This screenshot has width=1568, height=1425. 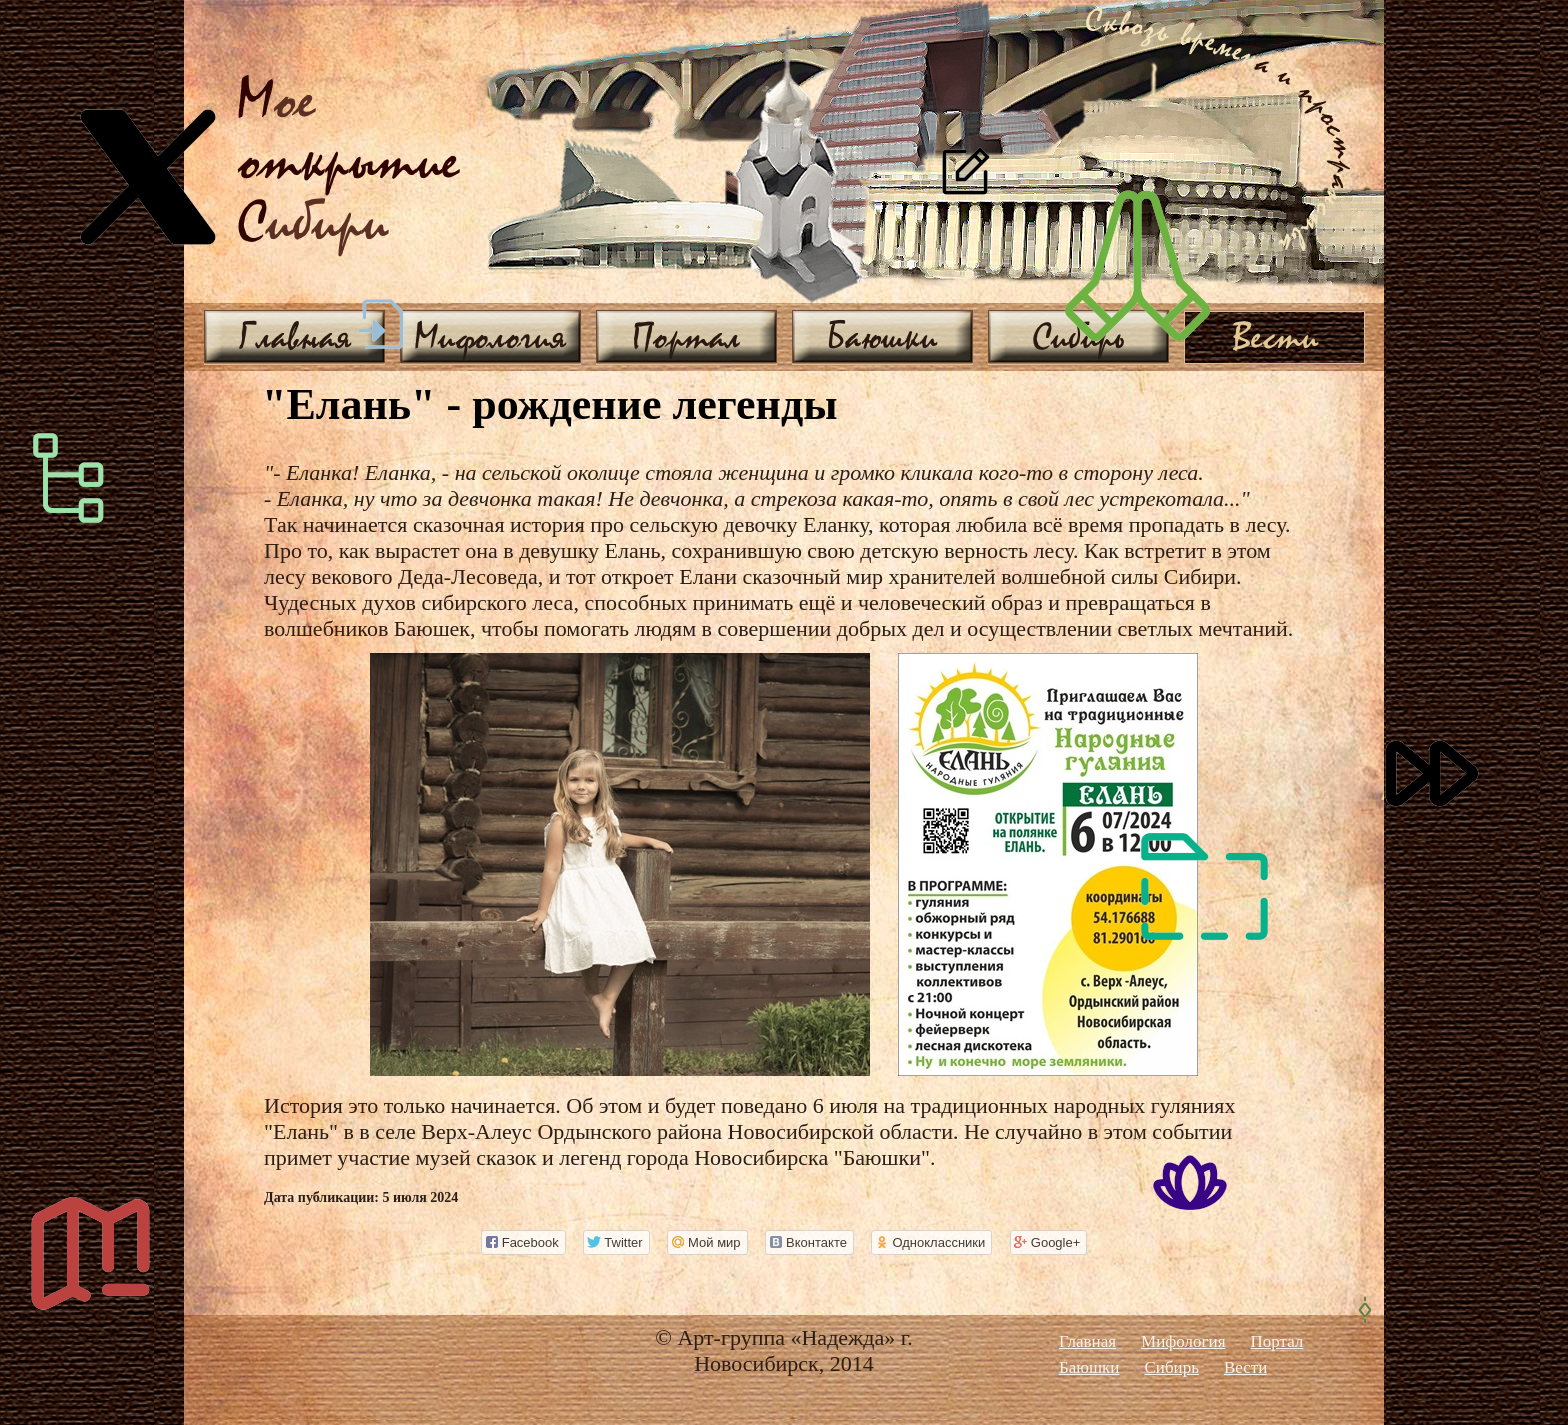 What do you see at coordinates (383, 324) in the screenshot?
I see `indicates a file has been moved to another location` at bounding box center [383, 324].